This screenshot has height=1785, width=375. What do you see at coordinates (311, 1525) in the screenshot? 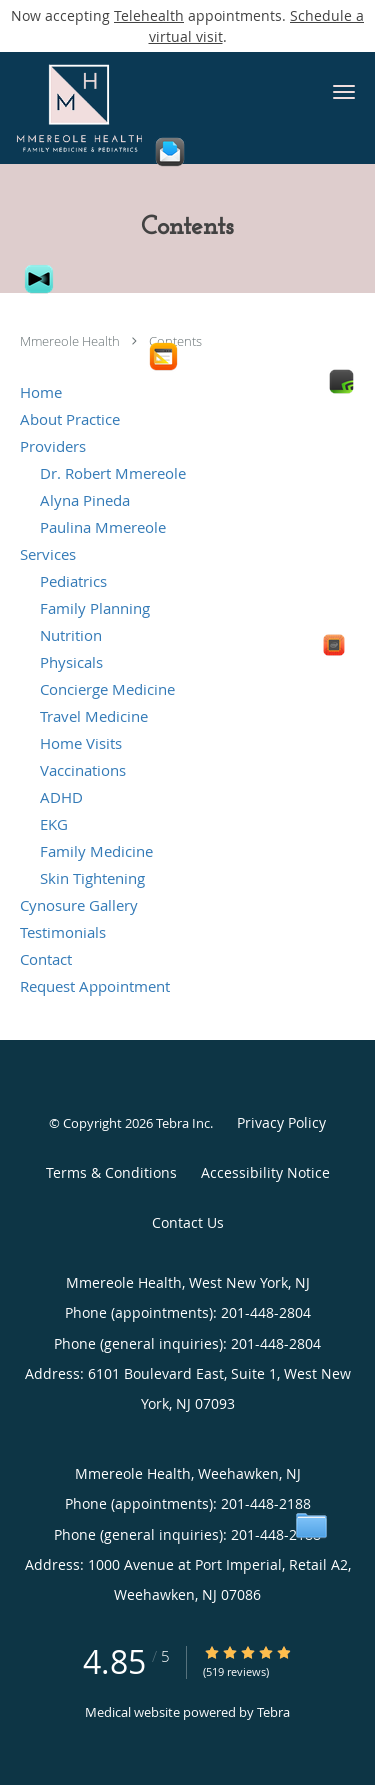
I see `open folder to view files` at bounding box center [311, 1525].